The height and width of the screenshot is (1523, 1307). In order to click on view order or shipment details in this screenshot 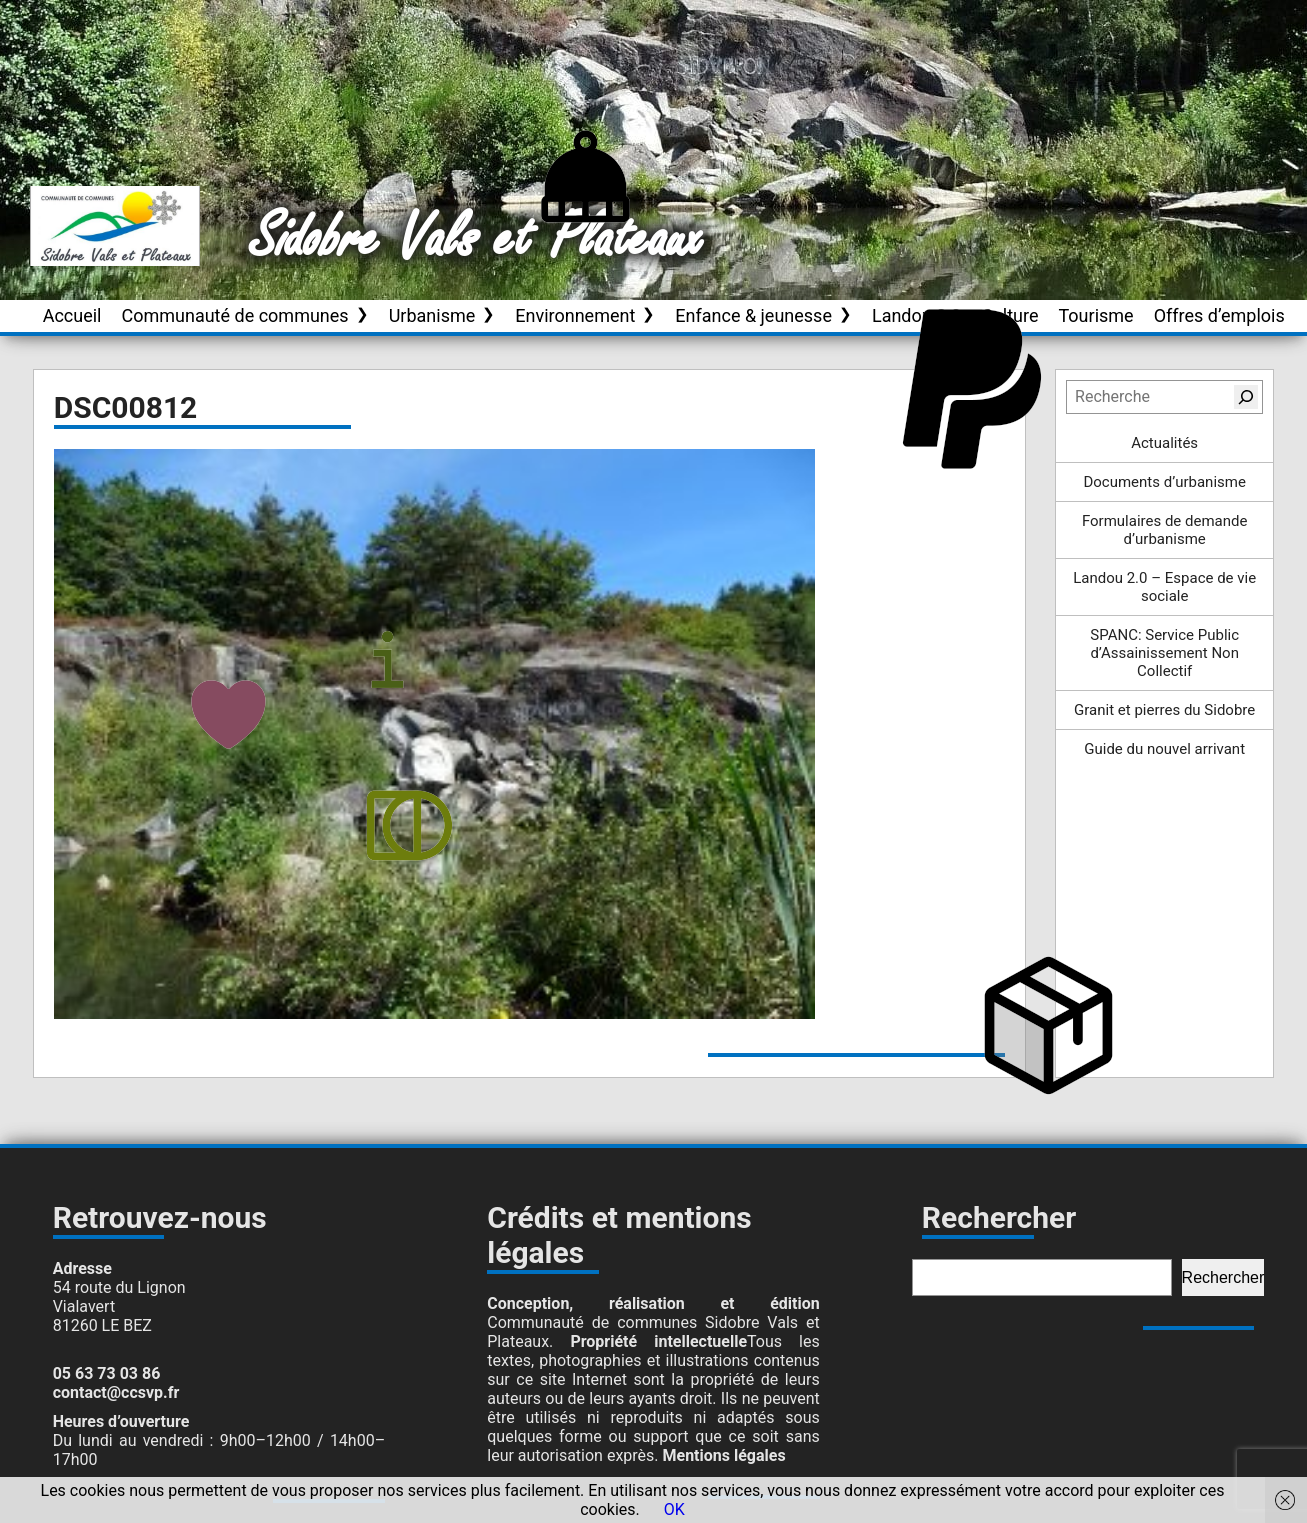, I will do `click(1048, 1025)`.